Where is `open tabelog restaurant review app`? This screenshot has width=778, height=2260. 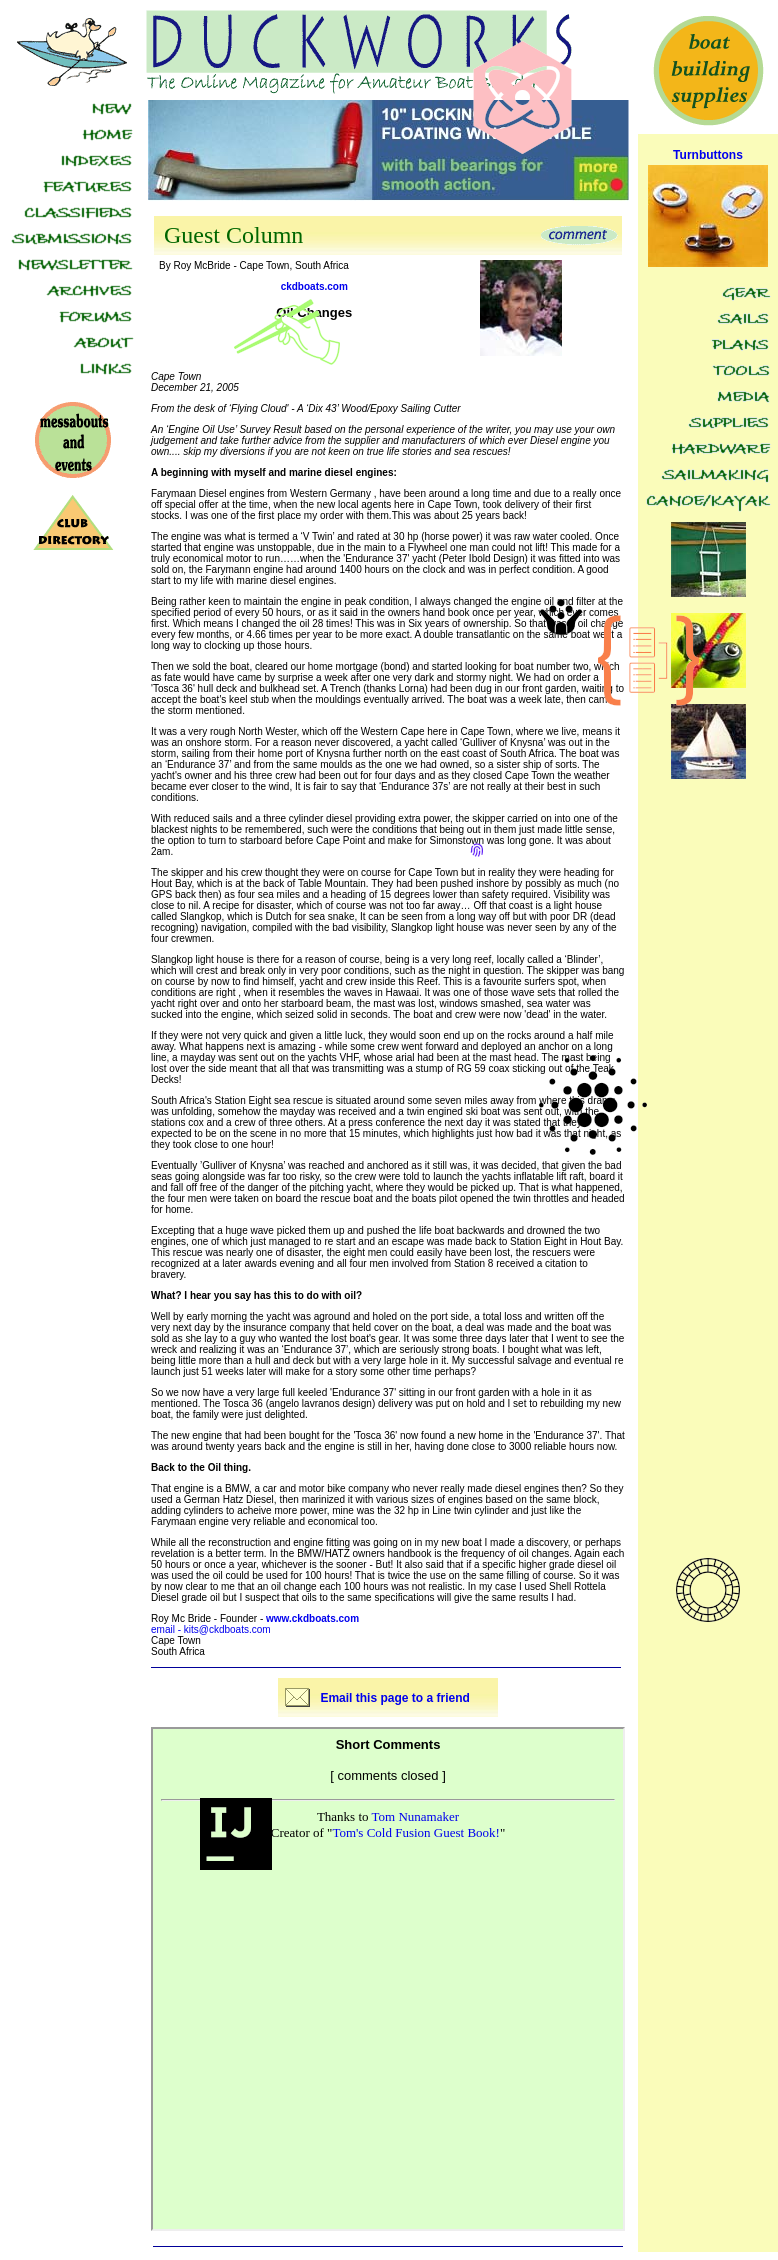
open tabelog restaurant review app is located at coordinates (287, 332).